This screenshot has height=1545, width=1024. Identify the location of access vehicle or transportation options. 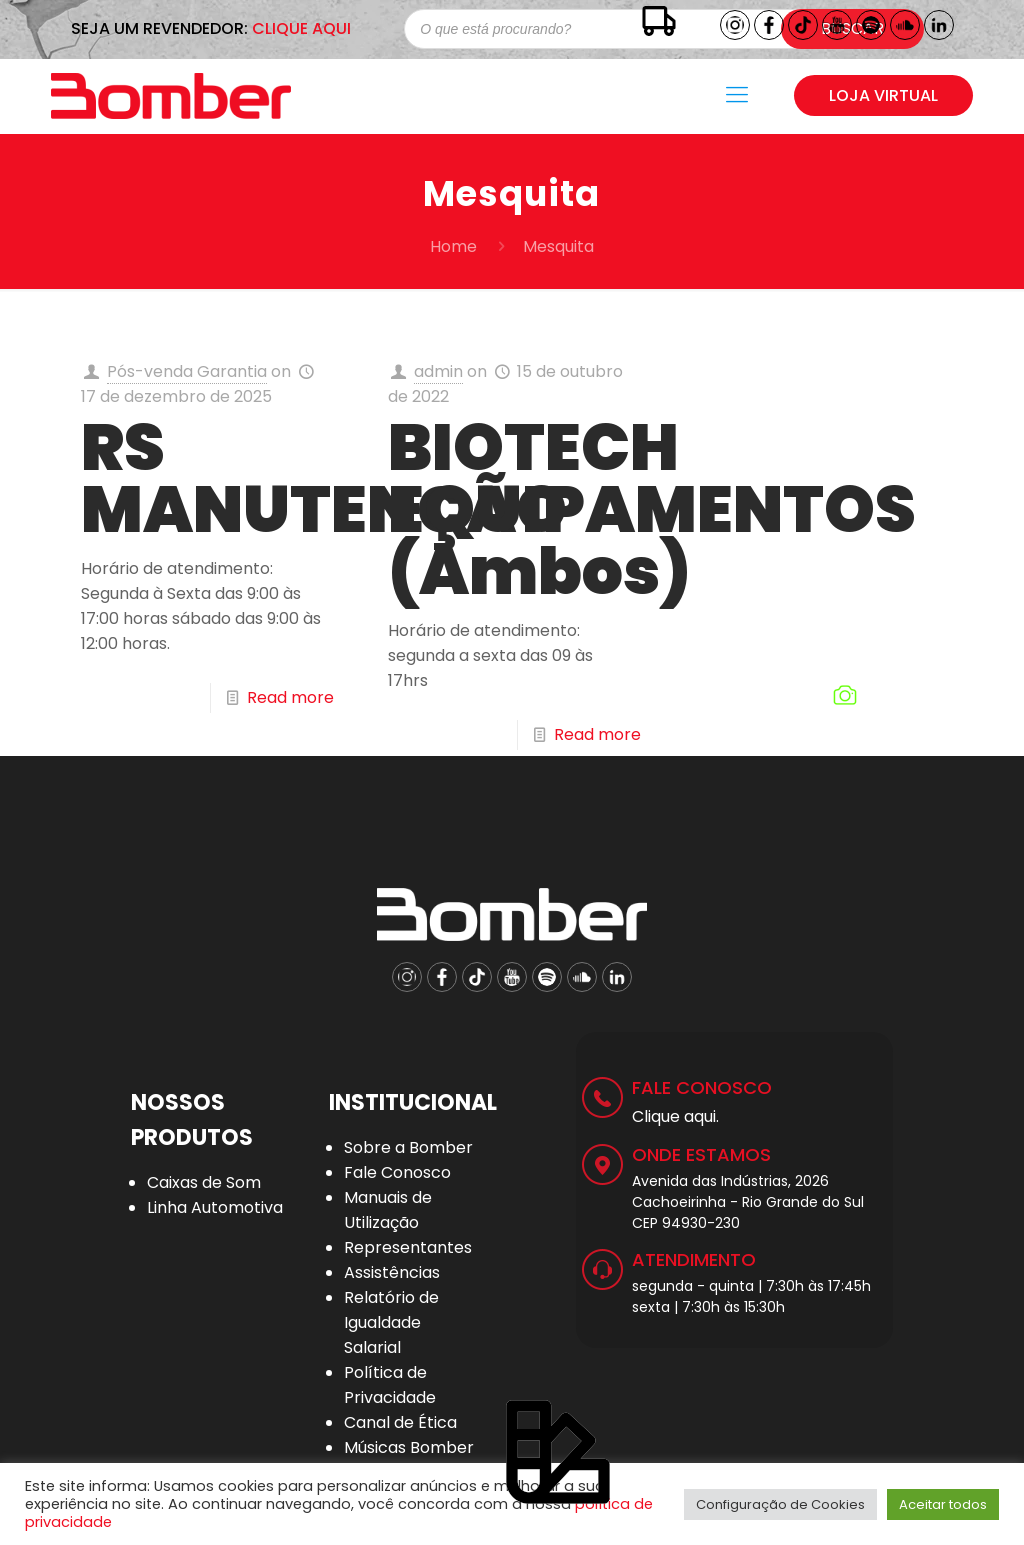
(659, 21).